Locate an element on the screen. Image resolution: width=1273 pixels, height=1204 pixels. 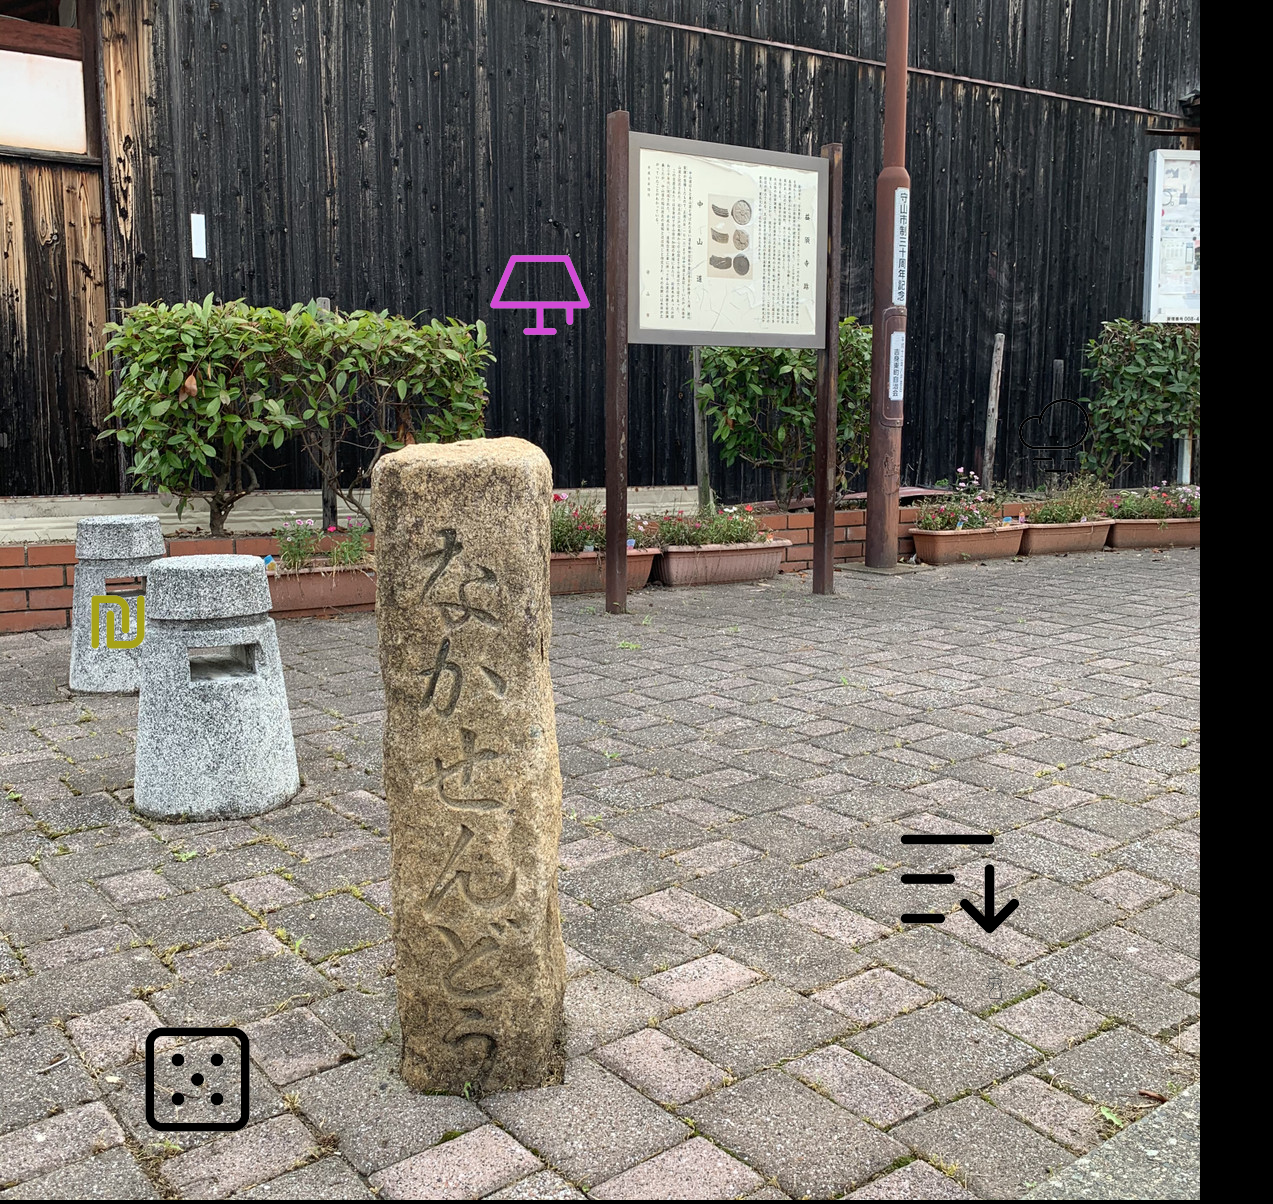
indicates foggy weather conditions is located at coordinates (1054, 434).